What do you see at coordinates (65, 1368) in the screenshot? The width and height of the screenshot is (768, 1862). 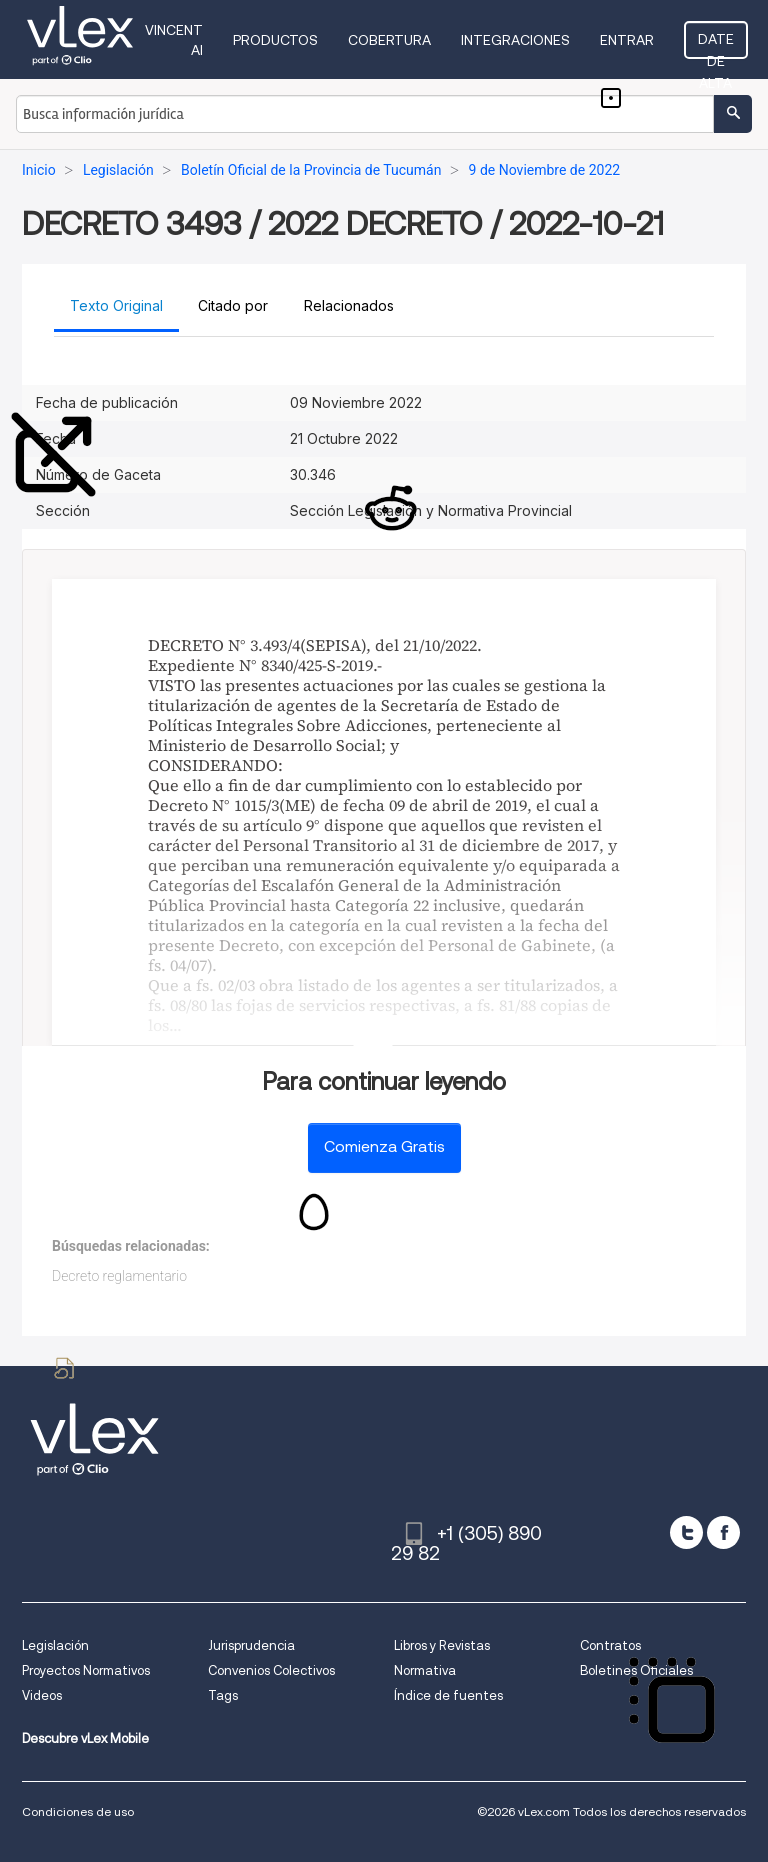 I see `access cloud-stored files` at bounding box center [65, 1368].